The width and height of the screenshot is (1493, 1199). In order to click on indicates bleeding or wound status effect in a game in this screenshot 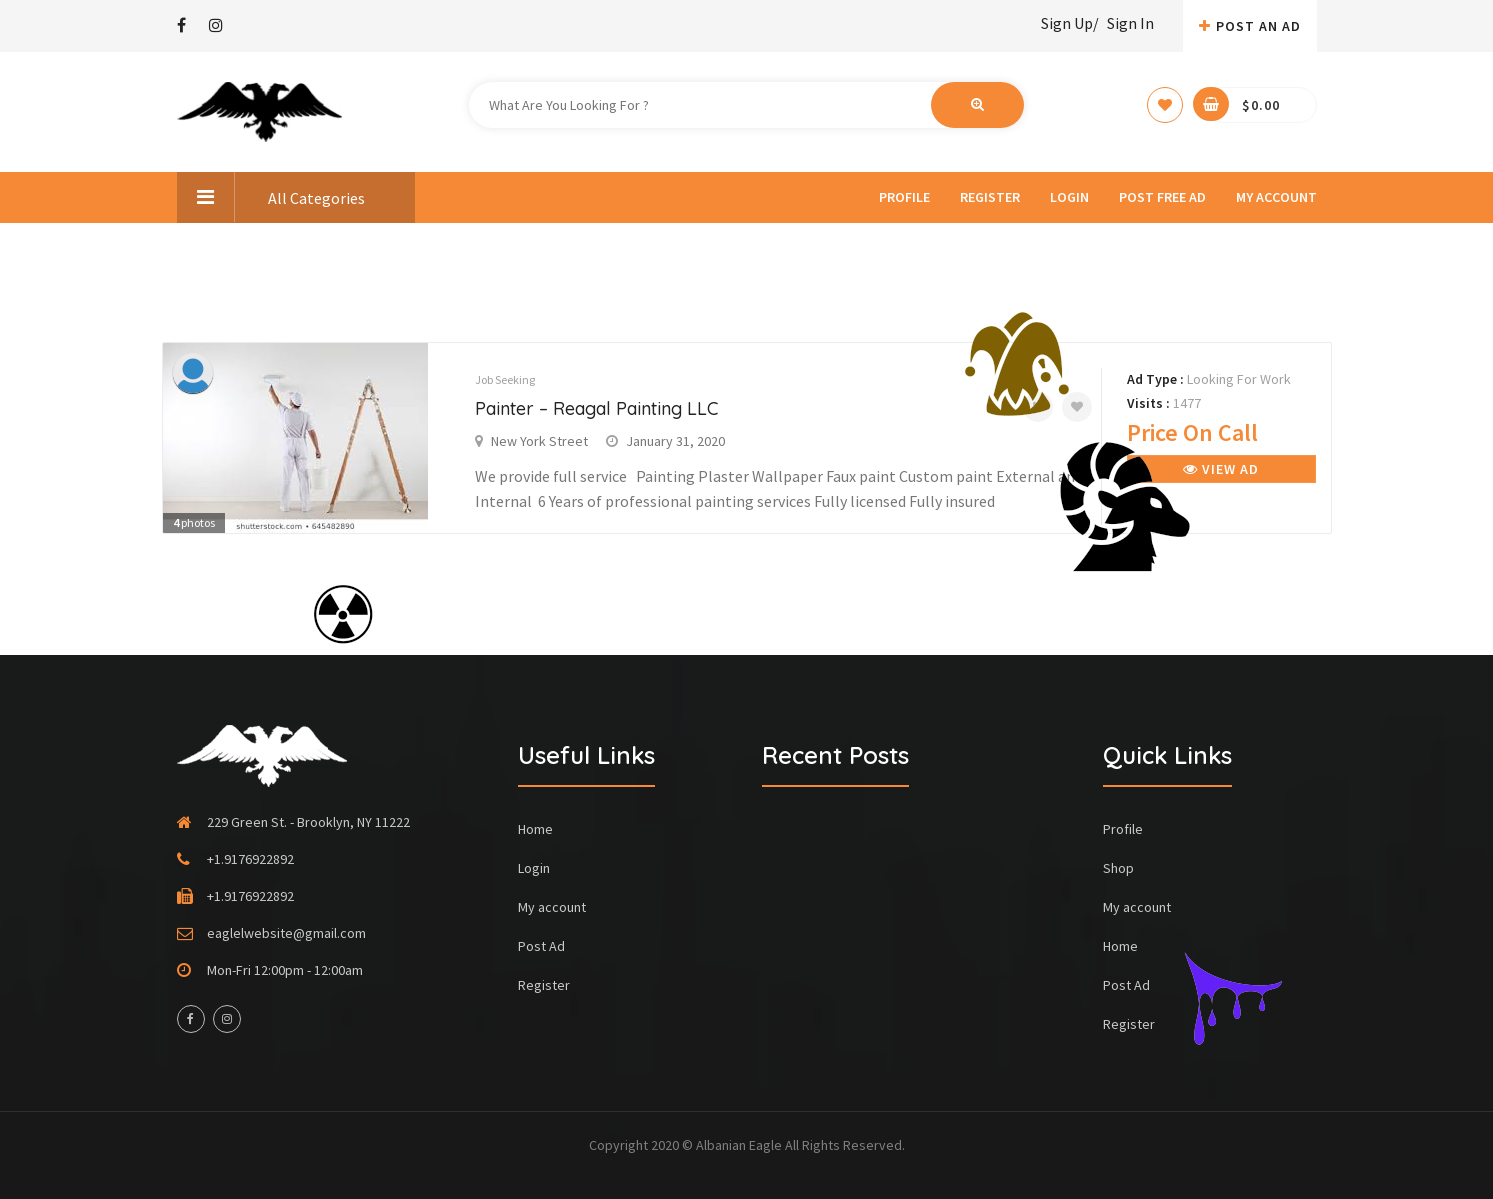, I will do `click(1233, 996)`.